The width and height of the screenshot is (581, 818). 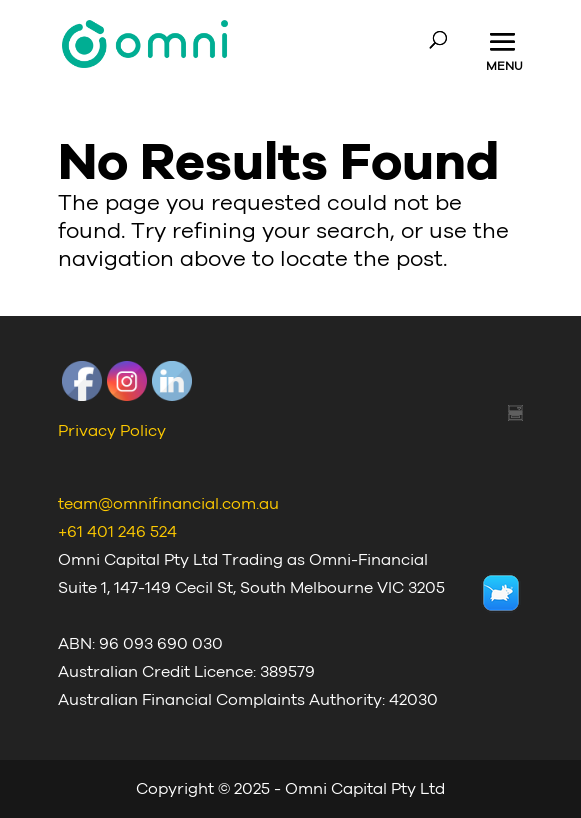 What do you see at coordinates (501, 593) in the screenshot?
I see `launch xfce desktop environment` at bounding box center [501, 593].